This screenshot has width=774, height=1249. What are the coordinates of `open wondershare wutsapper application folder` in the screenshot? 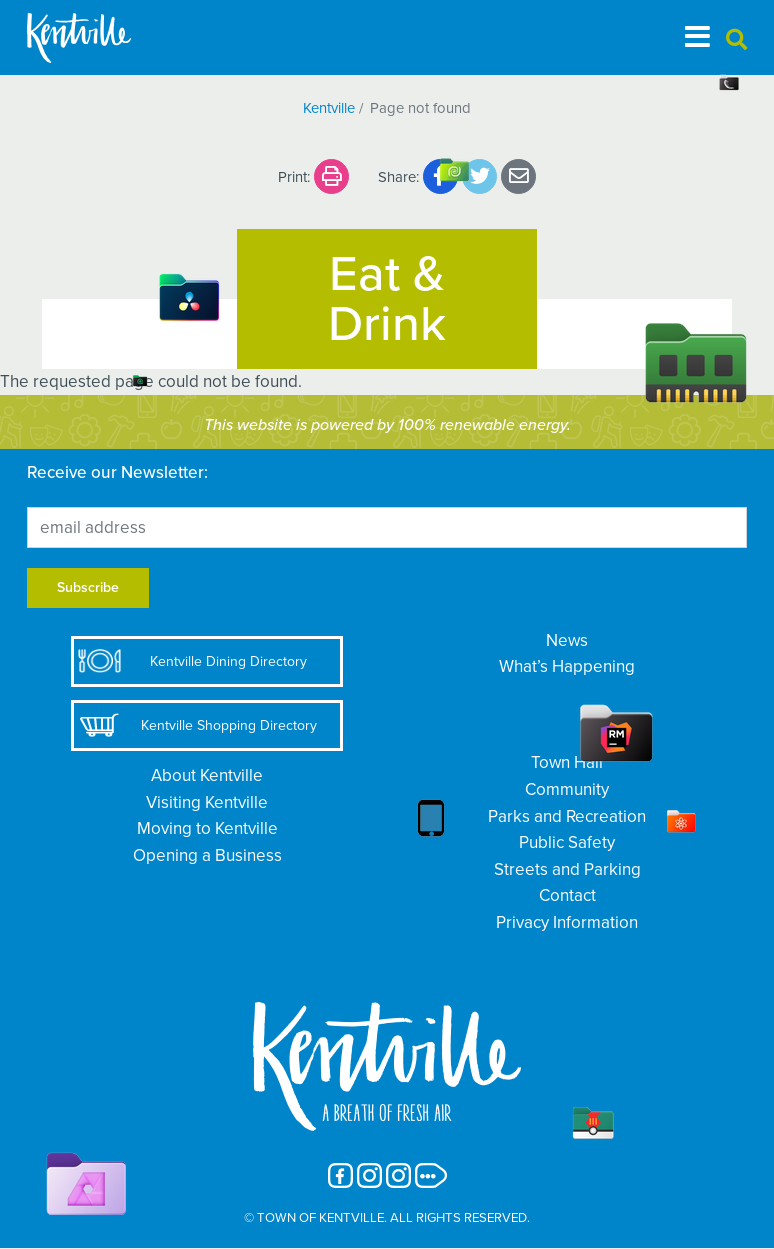 It's located at (140, 381).